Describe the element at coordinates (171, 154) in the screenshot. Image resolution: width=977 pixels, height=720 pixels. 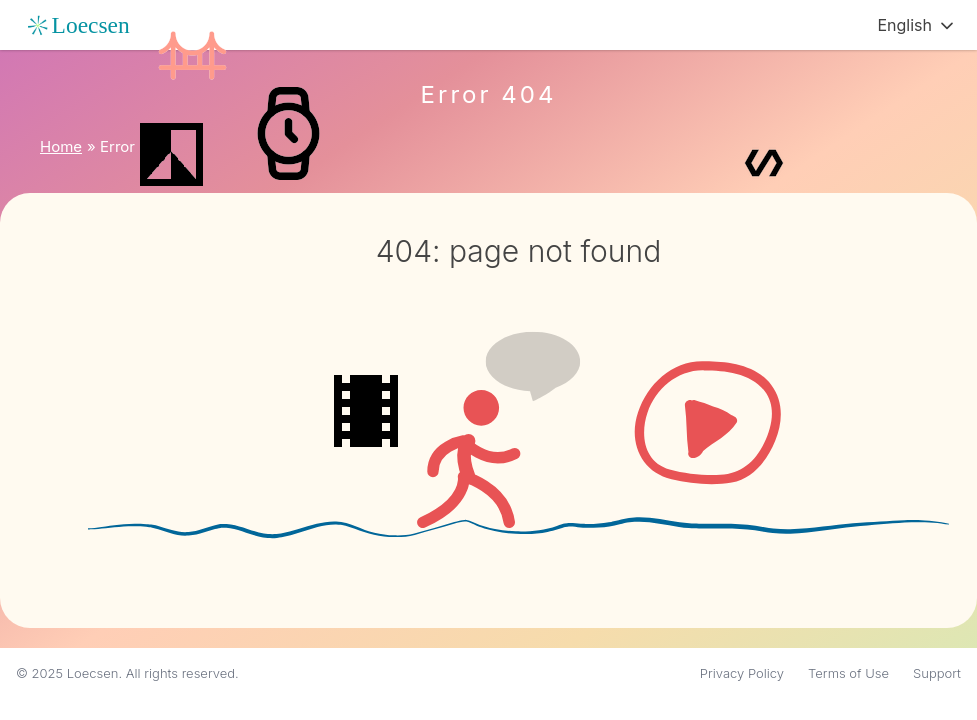
I see `apply black and white filter to image` at that location.